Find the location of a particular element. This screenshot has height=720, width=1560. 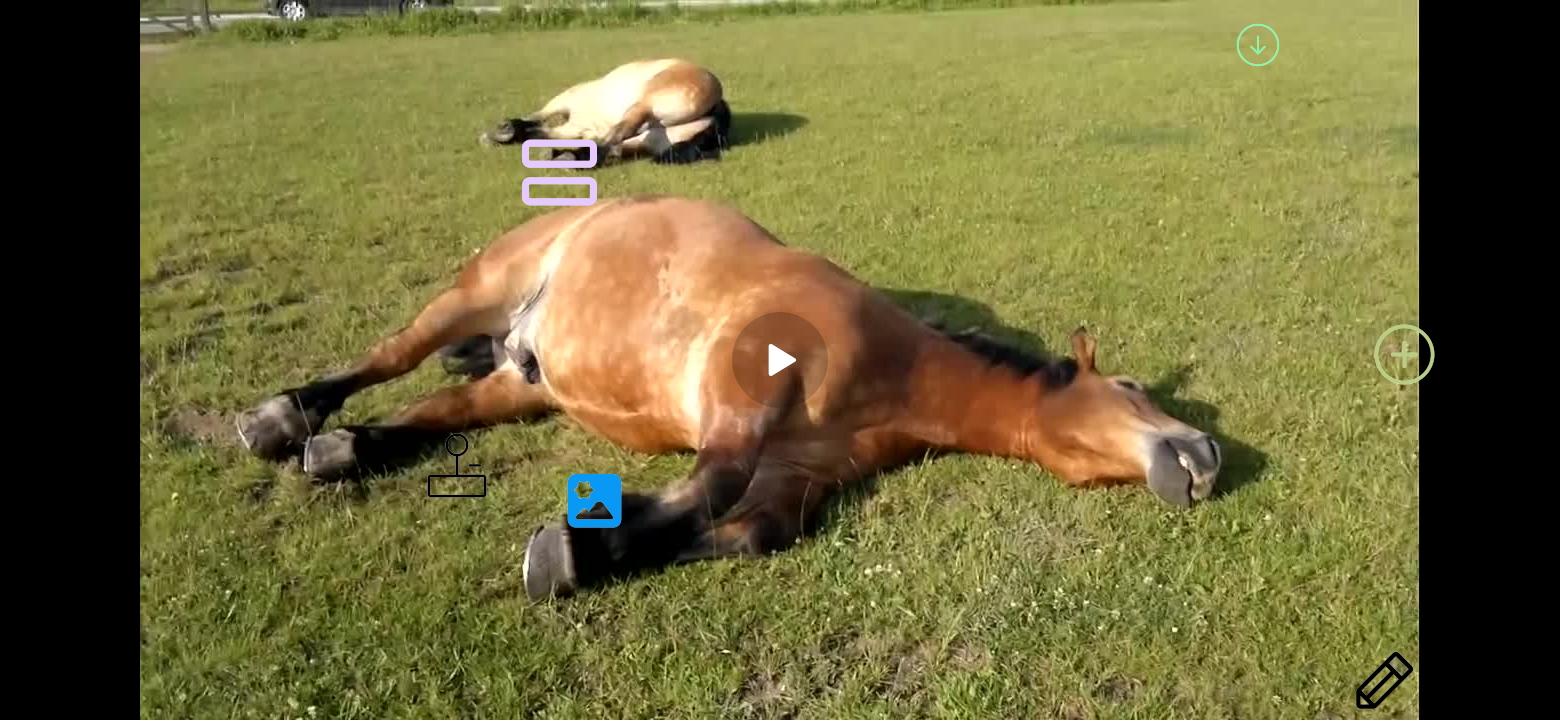

access game controls or gaming features is located at coordinates (457, 468).